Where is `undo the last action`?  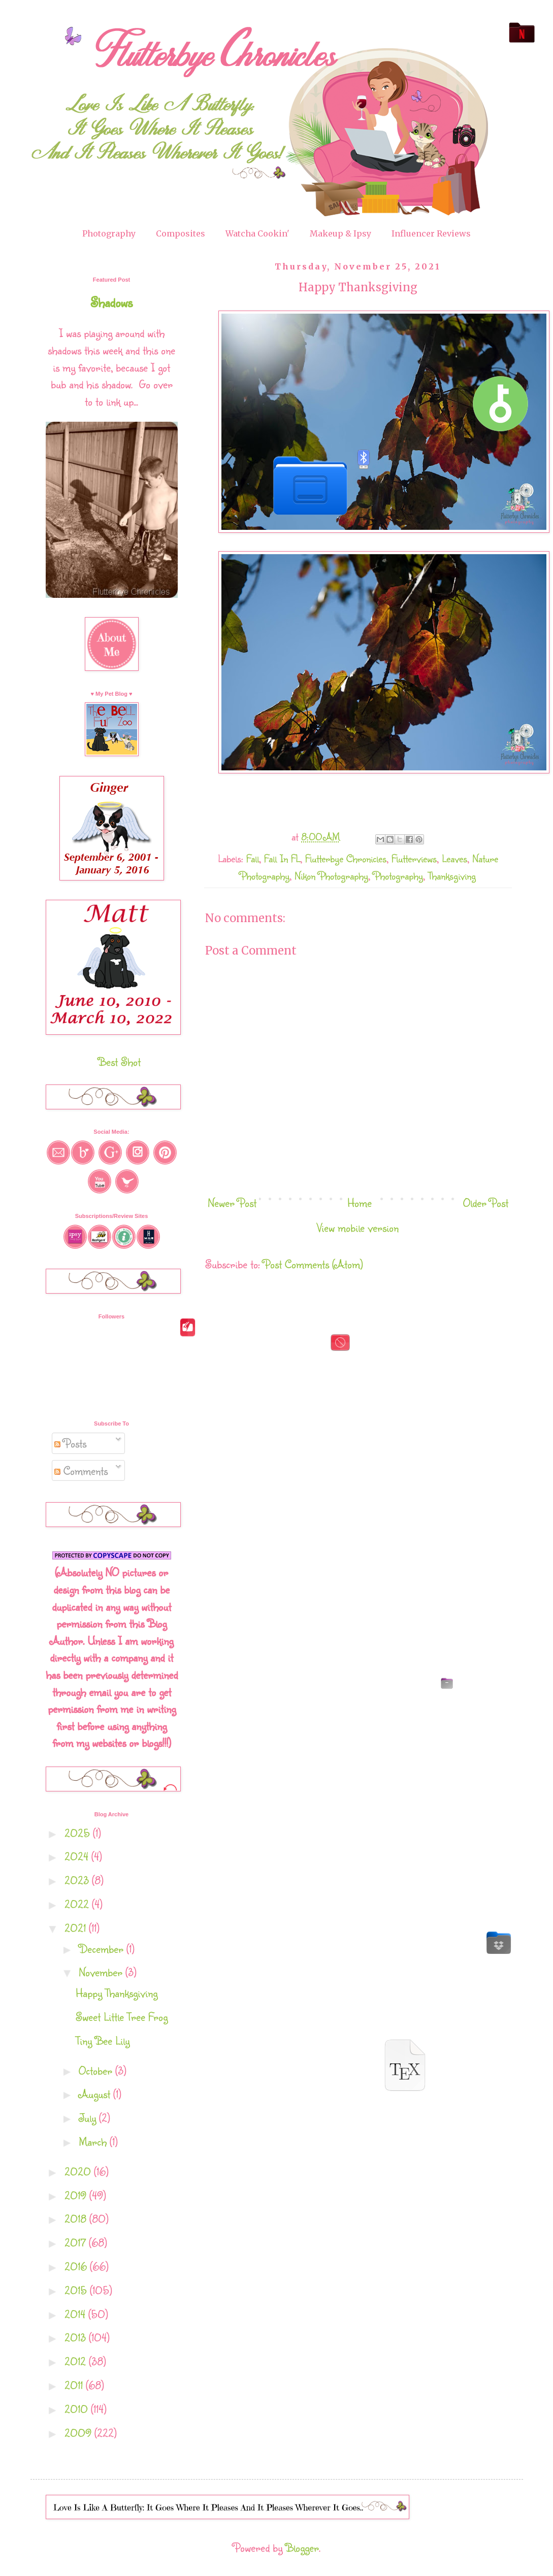
undo the last action is located at coordinates (171, 1787).